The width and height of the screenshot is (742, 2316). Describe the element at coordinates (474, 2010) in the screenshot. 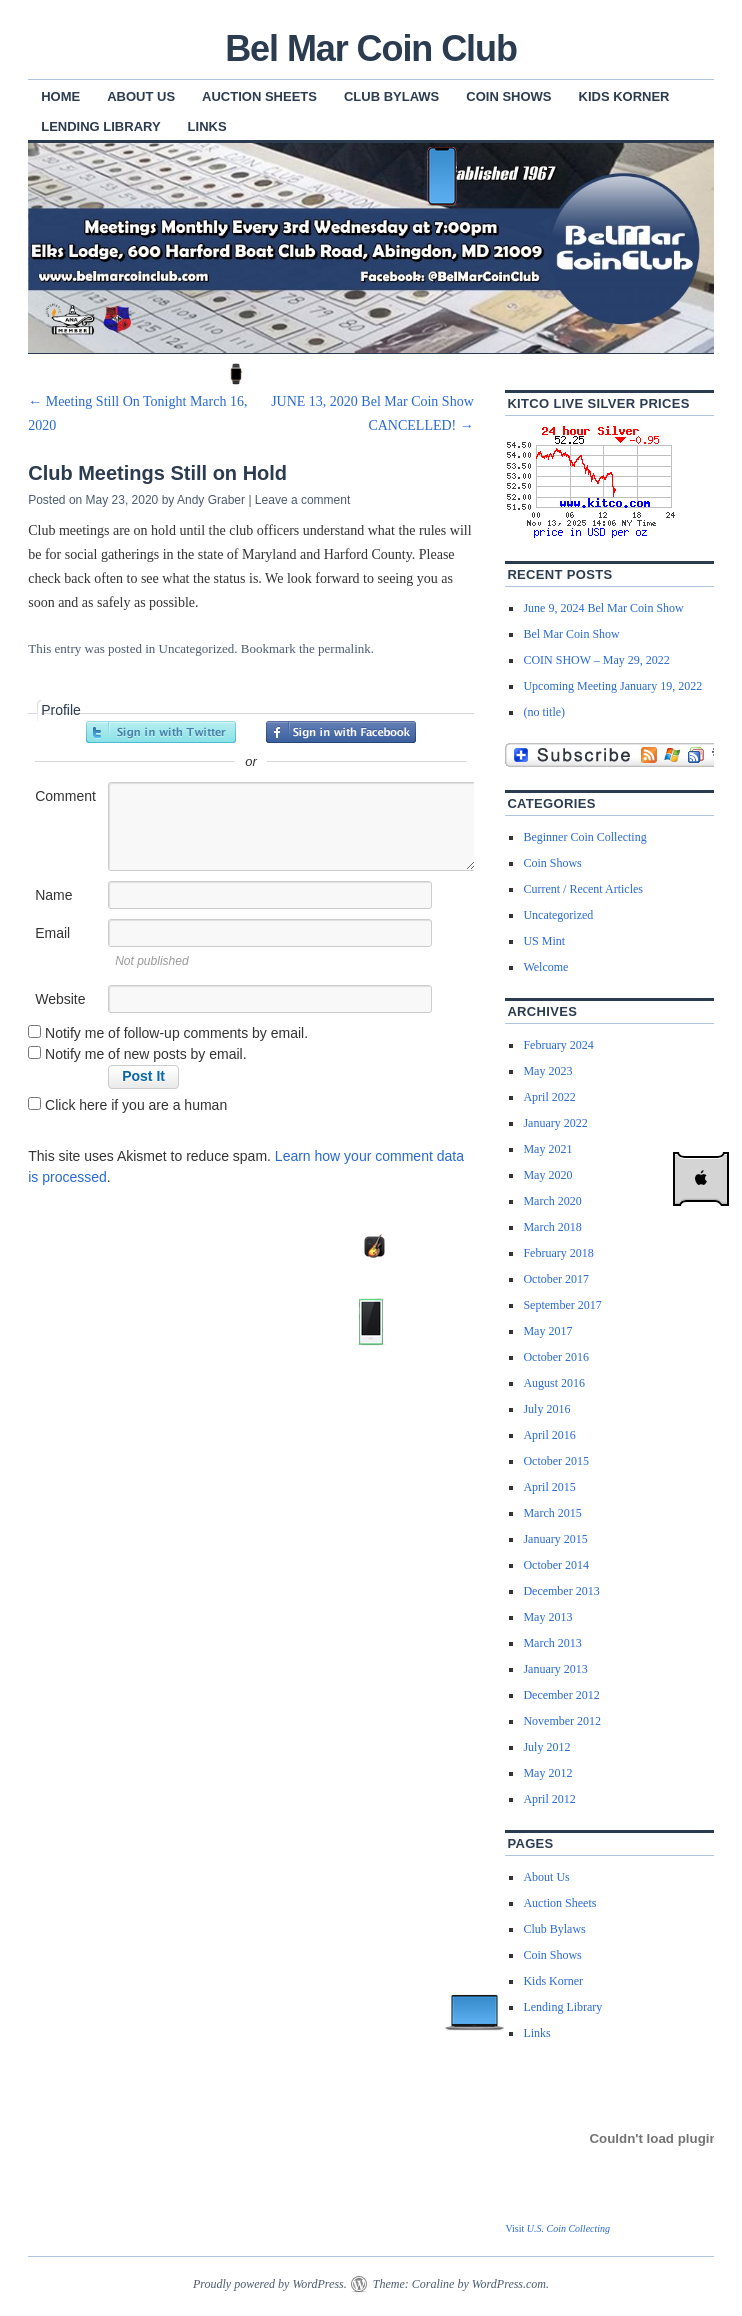

I see `select macbook pro as your device type` at that location.